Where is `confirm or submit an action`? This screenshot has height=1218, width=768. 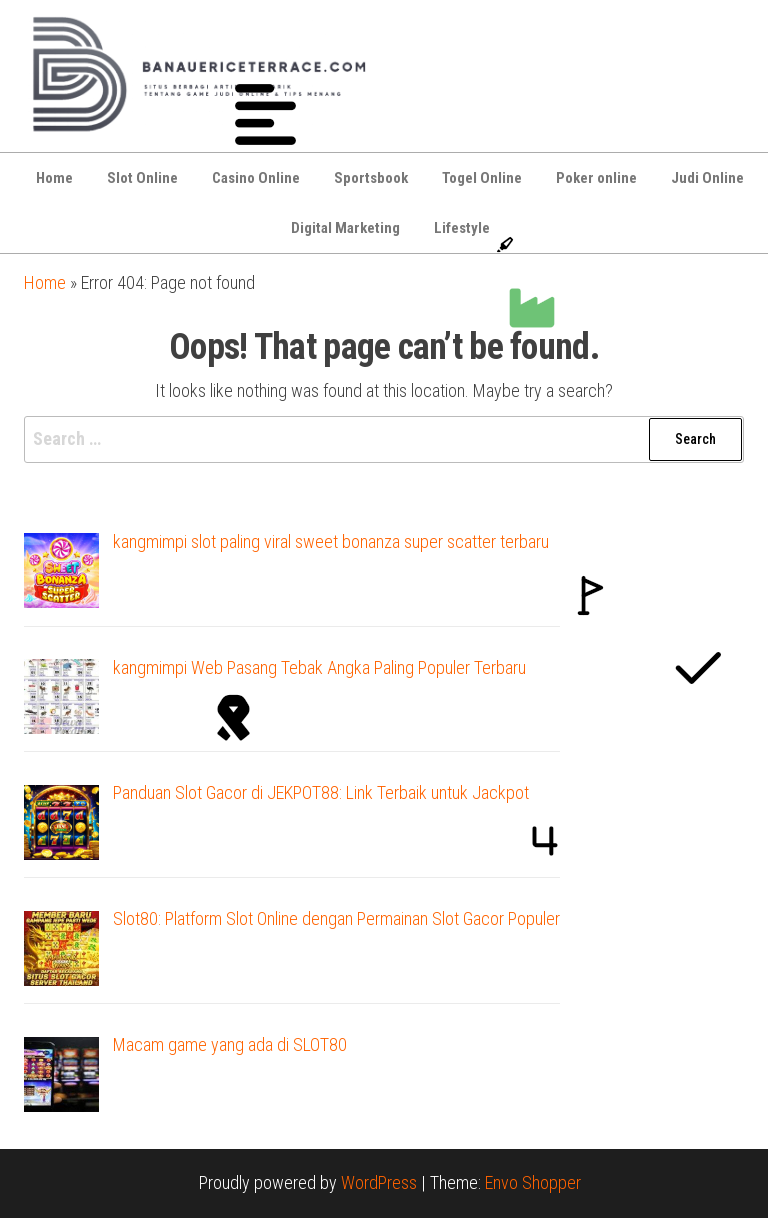
confirm or submit an action is located at coordinates (697, 668).